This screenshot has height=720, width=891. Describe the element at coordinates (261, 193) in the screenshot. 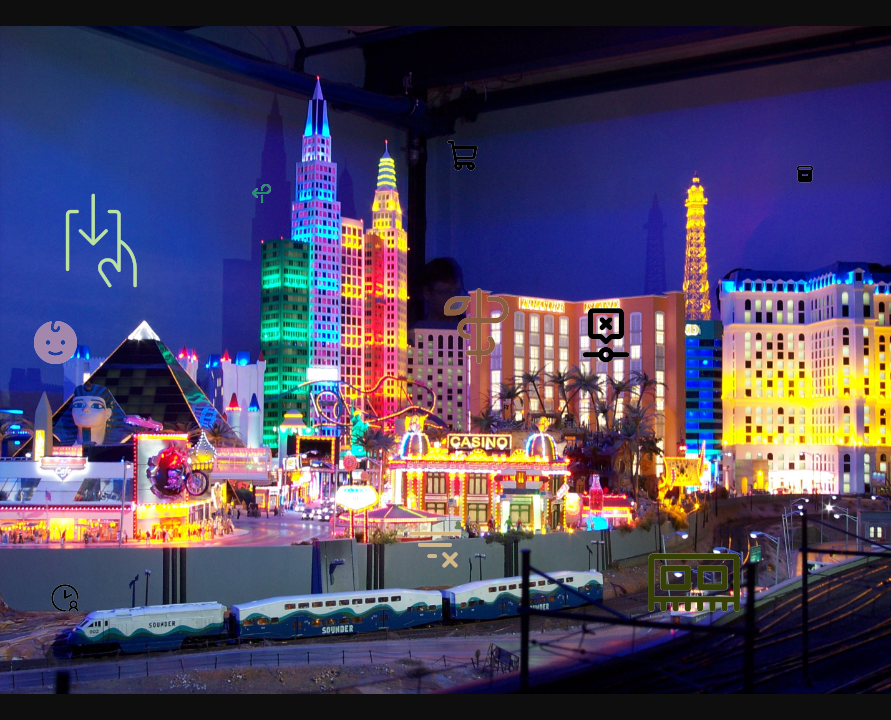

I see `undo recent action` at that location.